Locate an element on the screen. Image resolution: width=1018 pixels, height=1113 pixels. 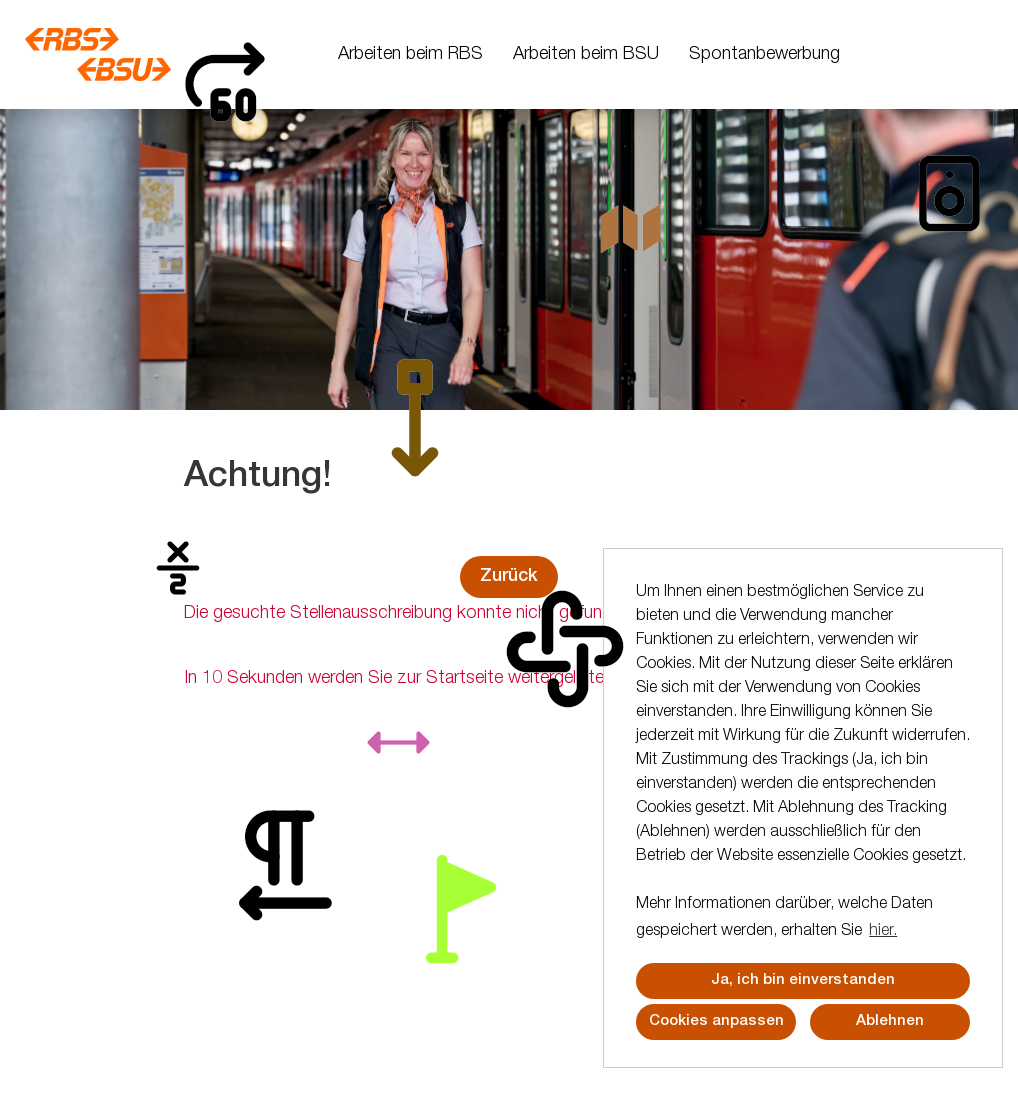
open map view is located at coordinates (630, 228).